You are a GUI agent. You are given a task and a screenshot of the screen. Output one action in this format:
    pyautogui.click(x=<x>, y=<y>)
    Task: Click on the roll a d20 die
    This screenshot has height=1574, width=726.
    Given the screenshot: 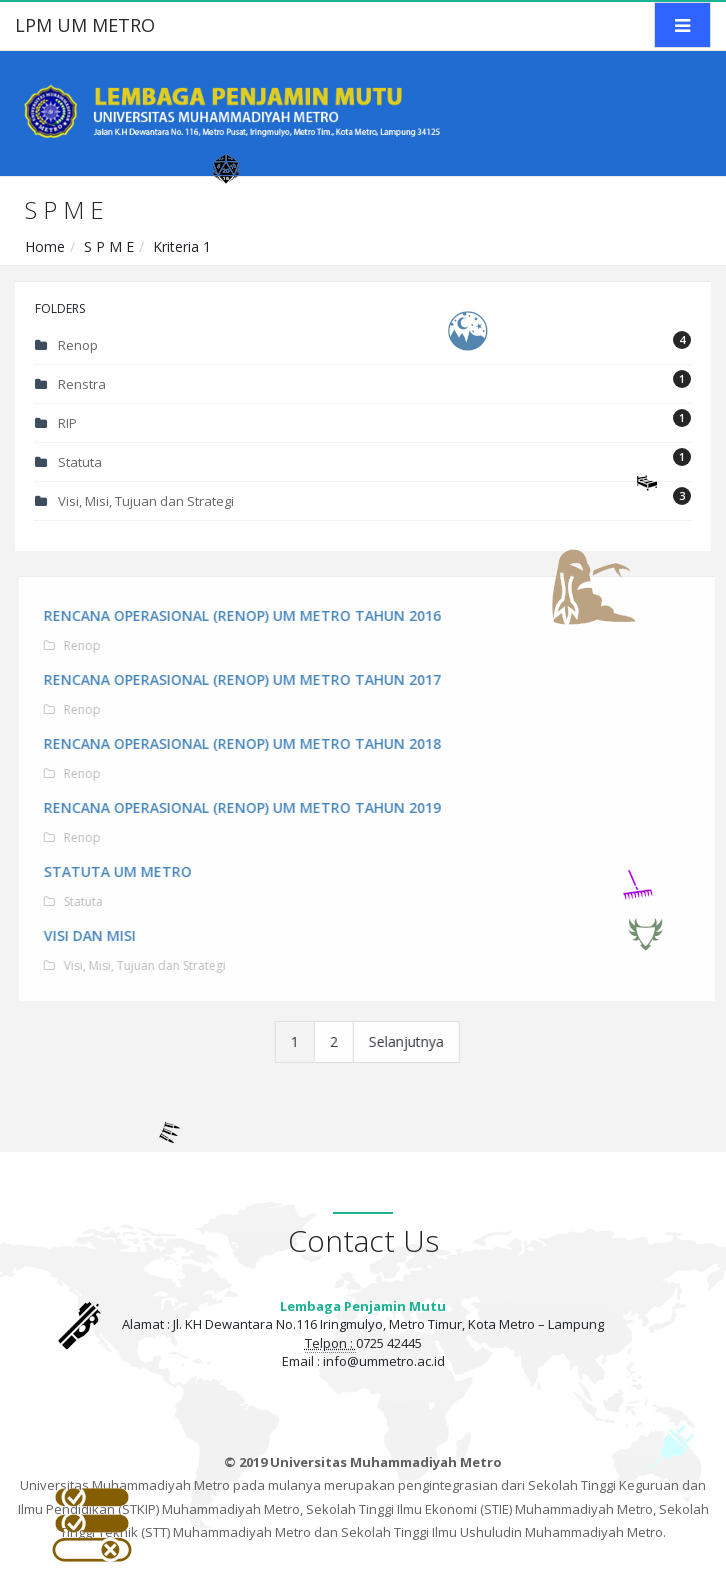 What is the action you would take?
    pyautogui.click(x=226, y=169)
    